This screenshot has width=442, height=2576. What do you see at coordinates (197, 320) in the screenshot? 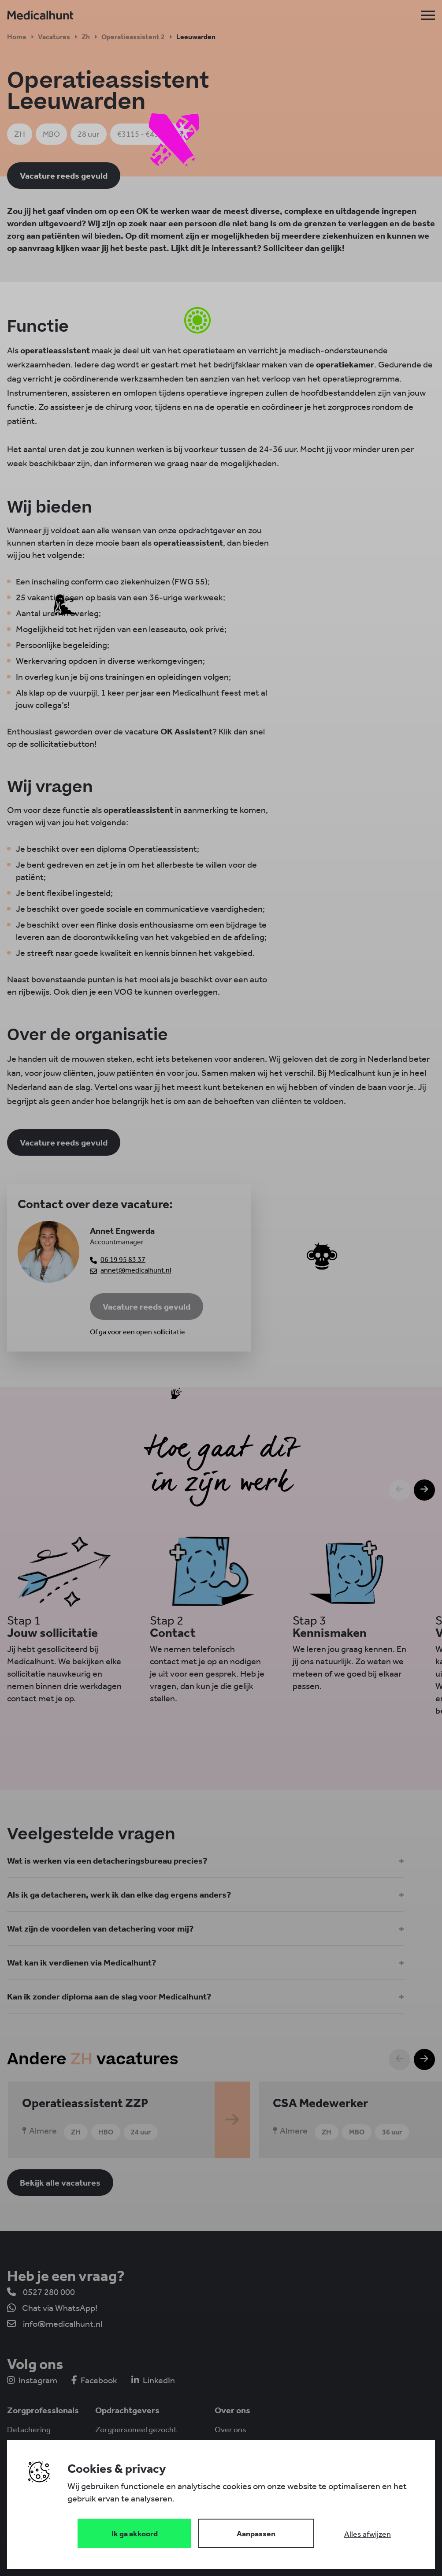
I see `rotary dial or vintage phone interface` at bounding box center [197, 320].